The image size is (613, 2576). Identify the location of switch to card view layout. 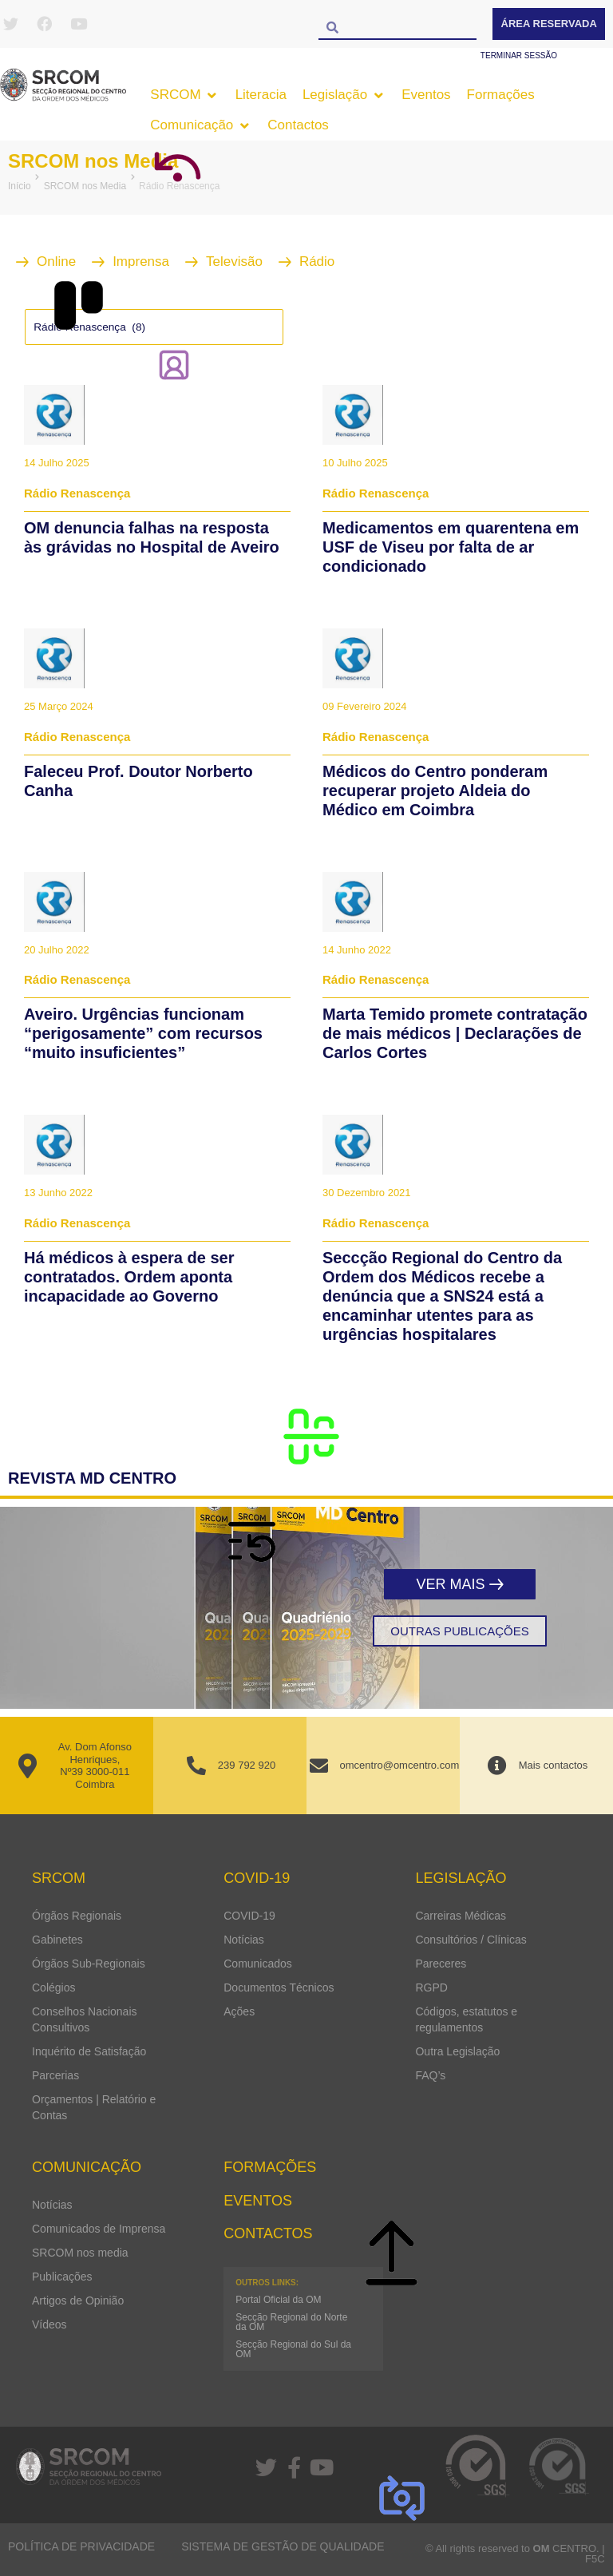
(78, 305).